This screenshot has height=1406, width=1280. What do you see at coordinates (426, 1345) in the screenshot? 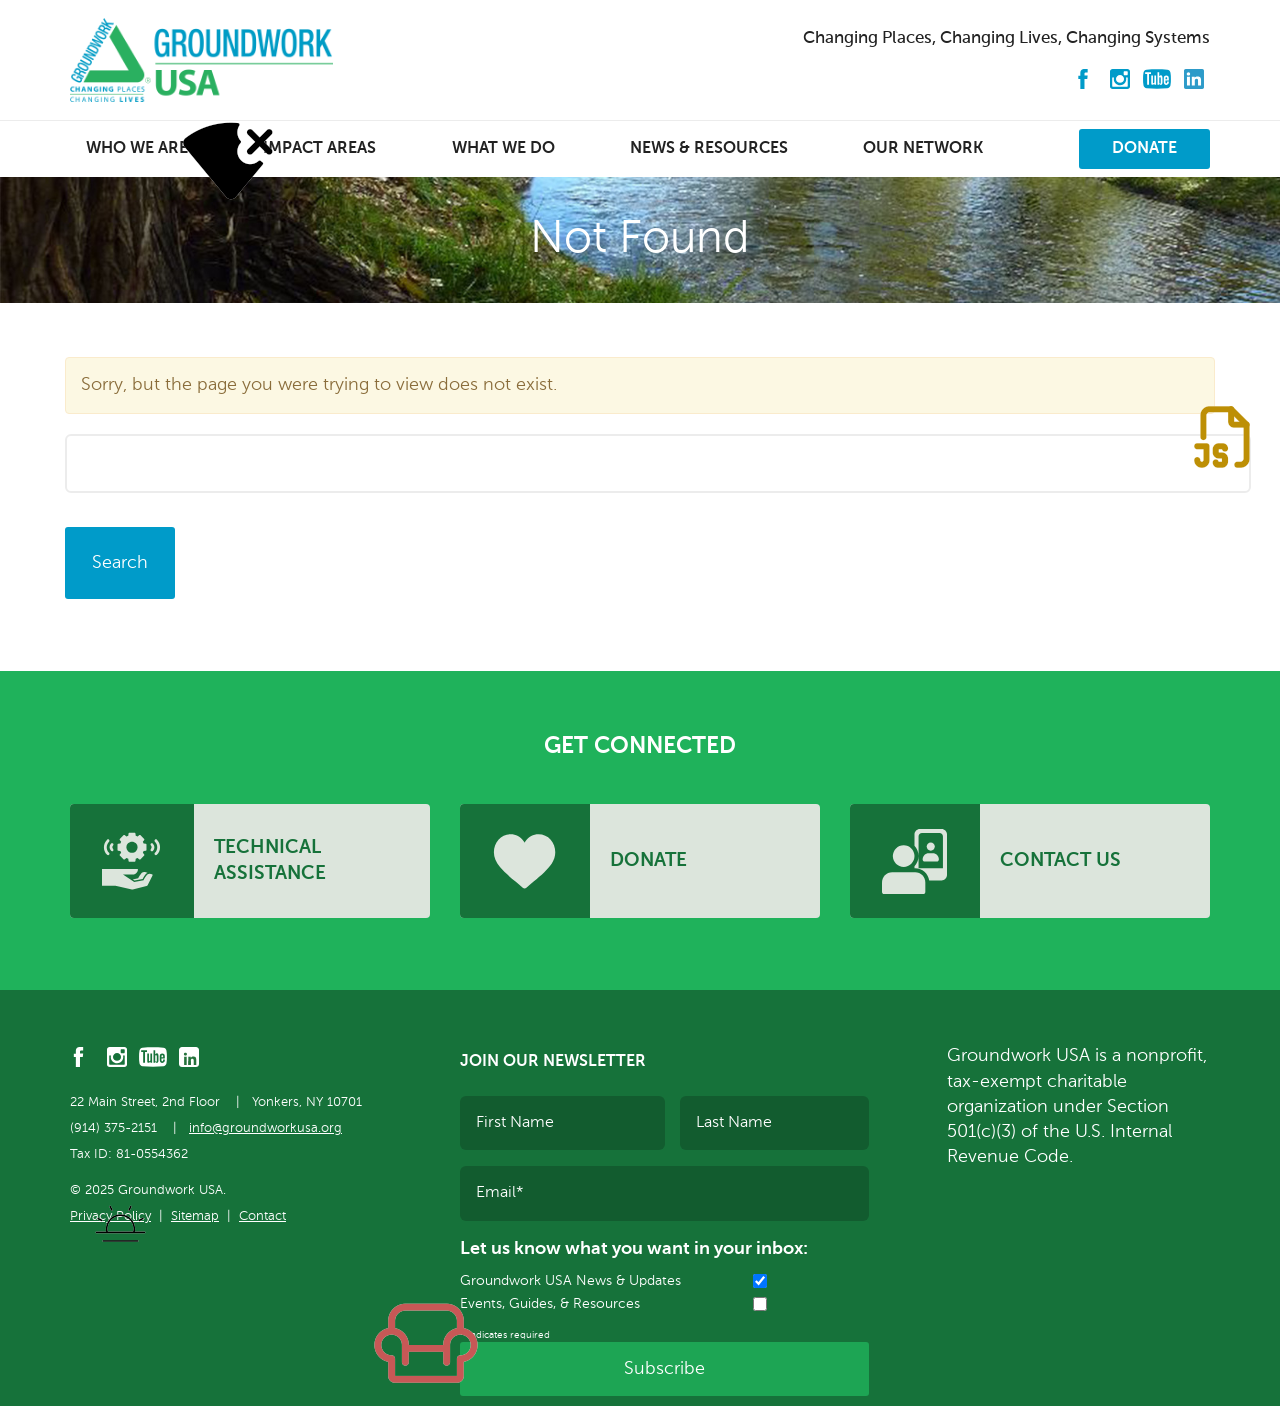
I see `browse furniture or home decor` at bounding box center [426, 1345].